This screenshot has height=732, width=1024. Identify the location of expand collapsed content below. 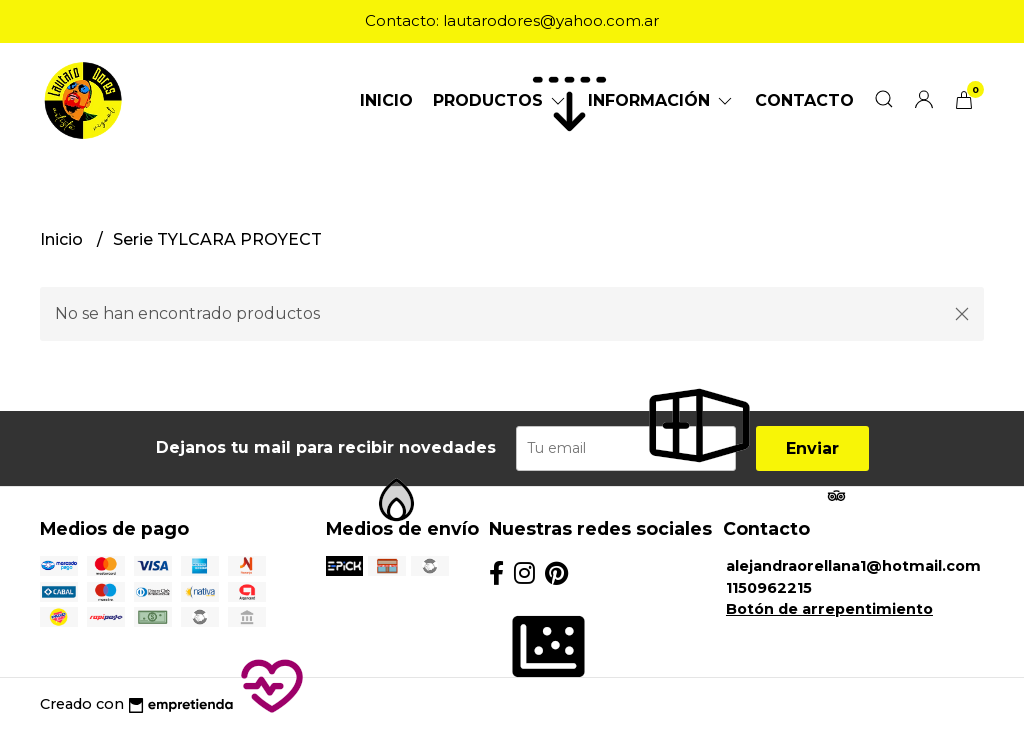
(569, 103).